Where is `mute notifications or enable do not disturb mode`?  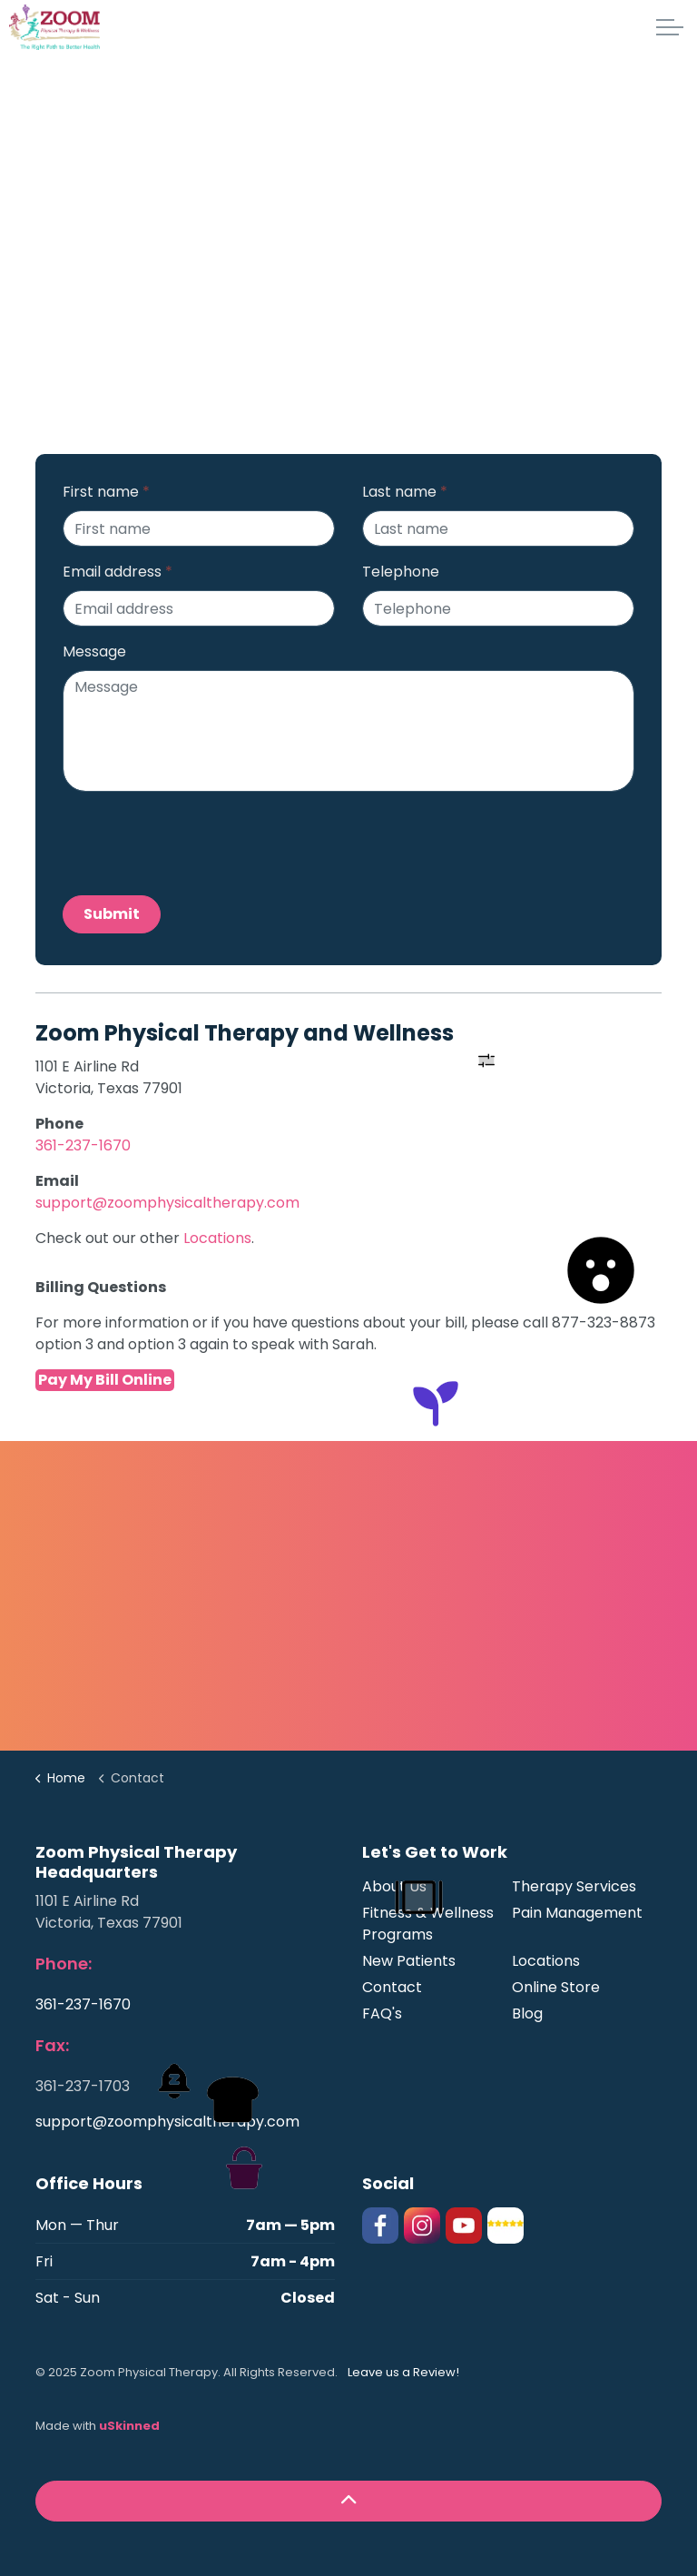
mute notifications or enable do not disturb mode is located at coordinates (174, 2081).